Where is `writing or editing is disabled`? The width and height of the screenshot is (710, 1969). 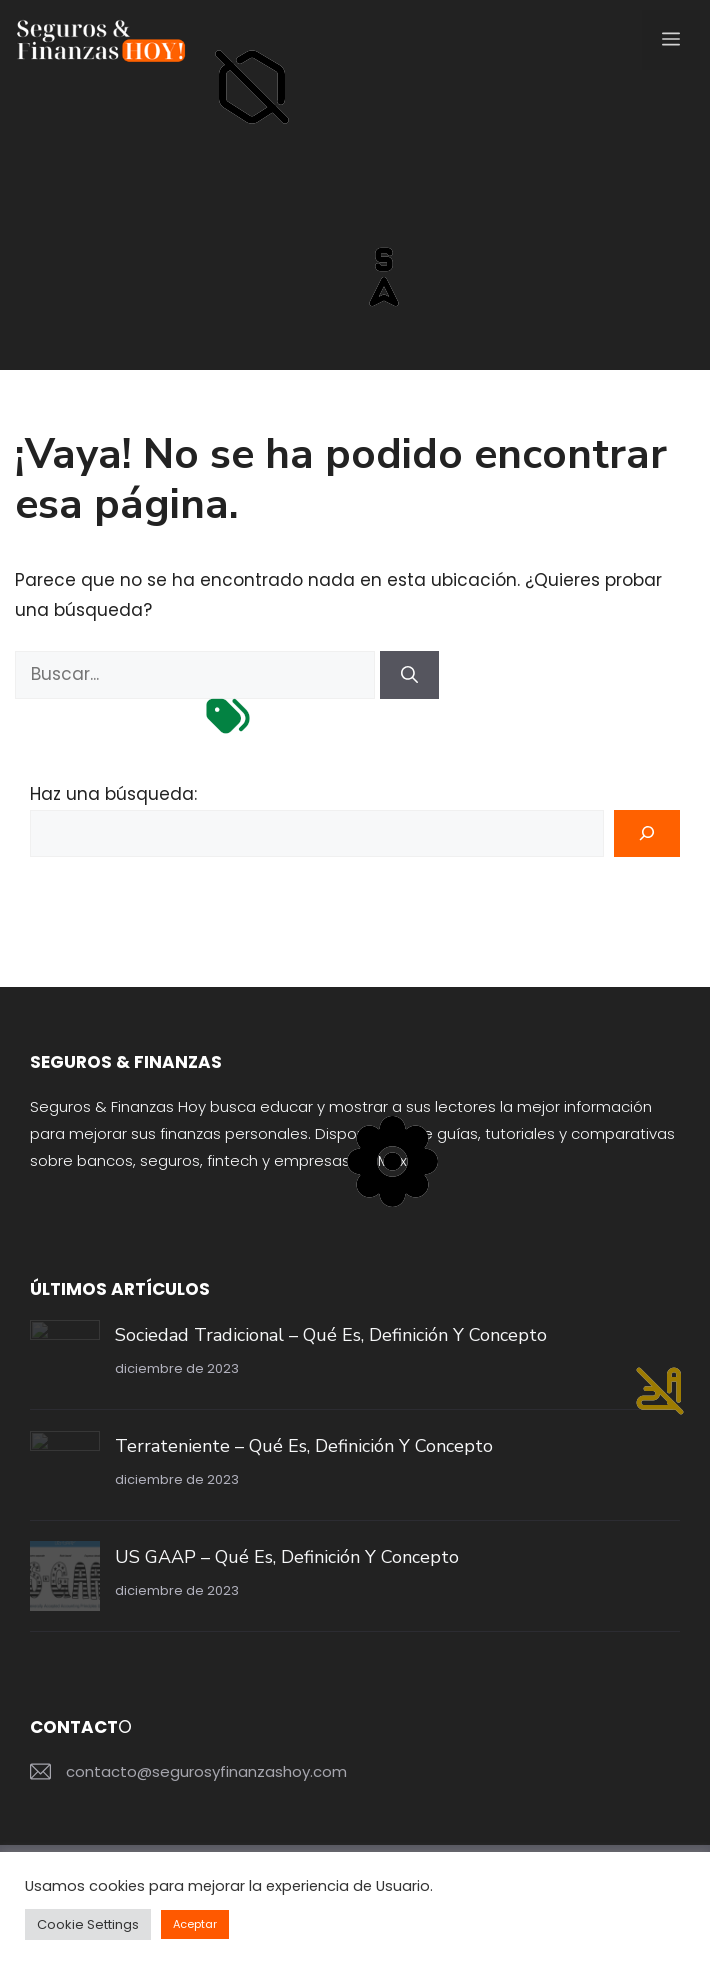
writing or editing is disabled is located at coordinates (660, 1391).